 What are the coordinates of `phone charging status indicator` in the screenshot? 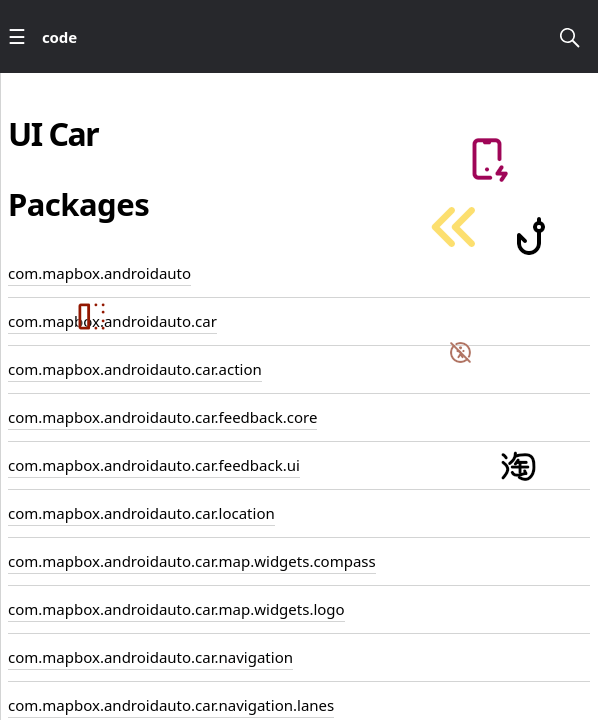 It's located at (487, 159).